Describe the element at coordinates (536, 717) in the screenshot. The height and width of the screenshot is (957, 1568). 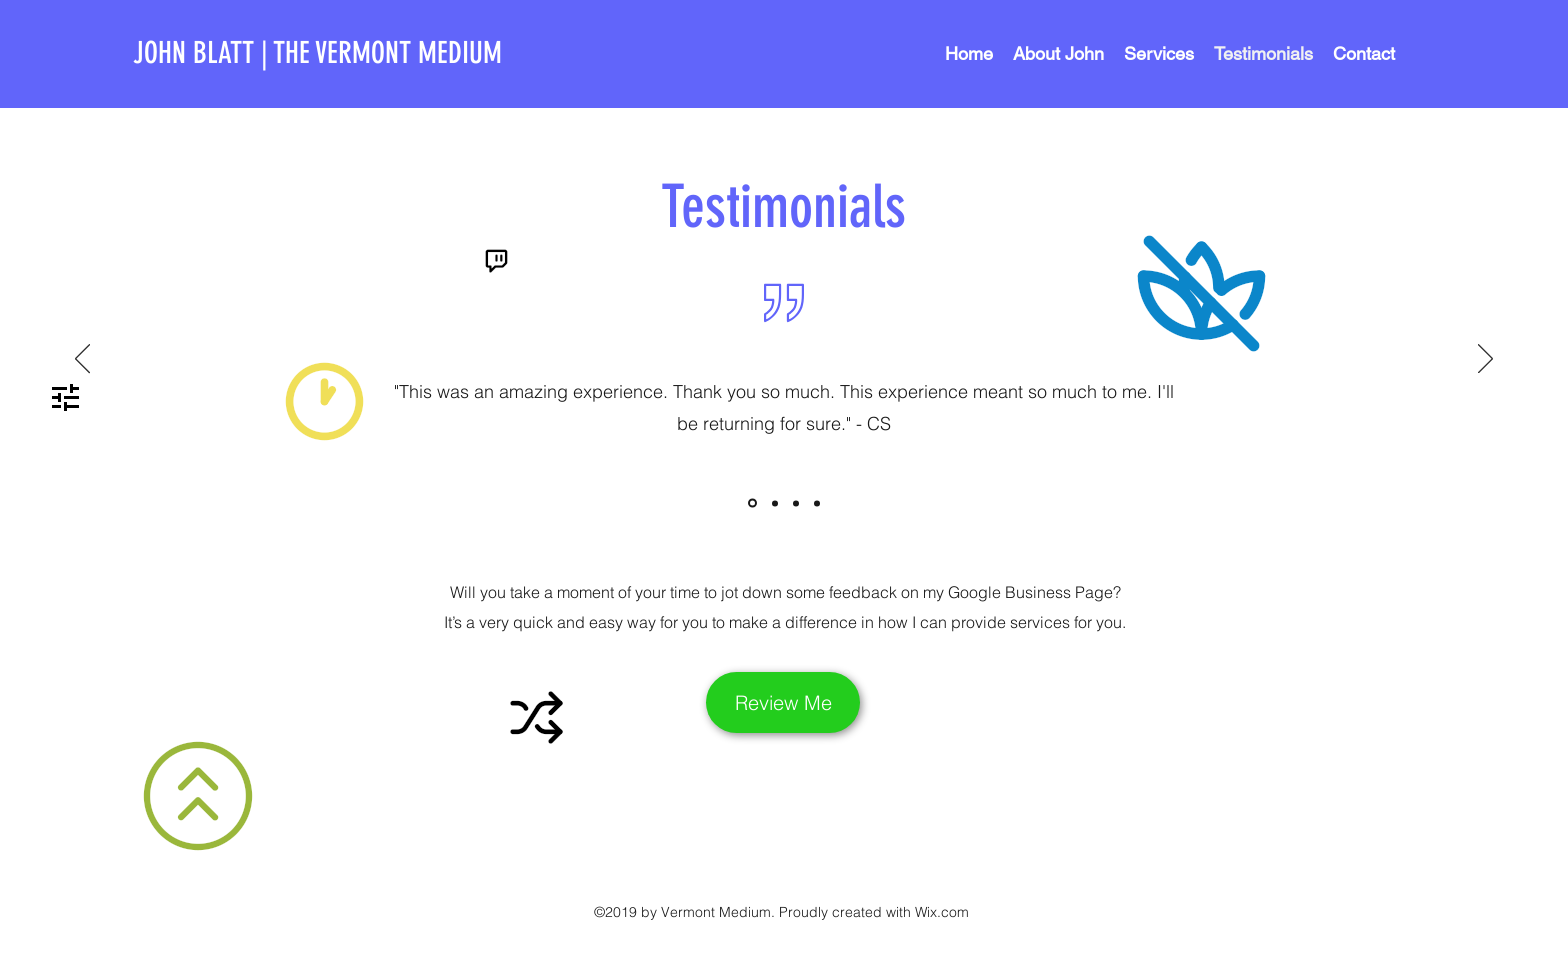
I see `shuffle playlist or queue order` at that location.